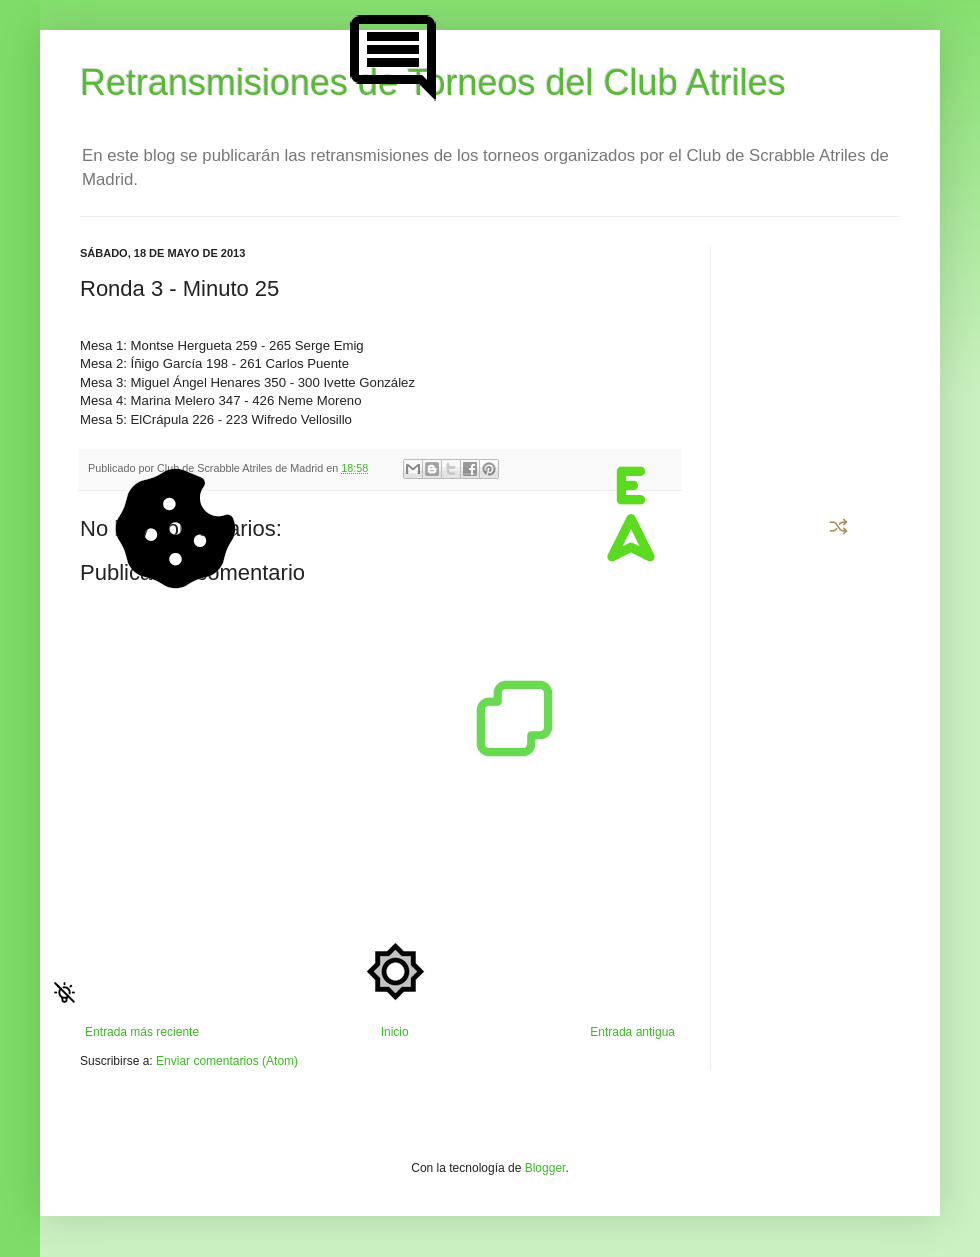  What do you see at coordinates (393, 58) in the screenshot?
I see `add a comment or note` at bounding box center [393, 58].